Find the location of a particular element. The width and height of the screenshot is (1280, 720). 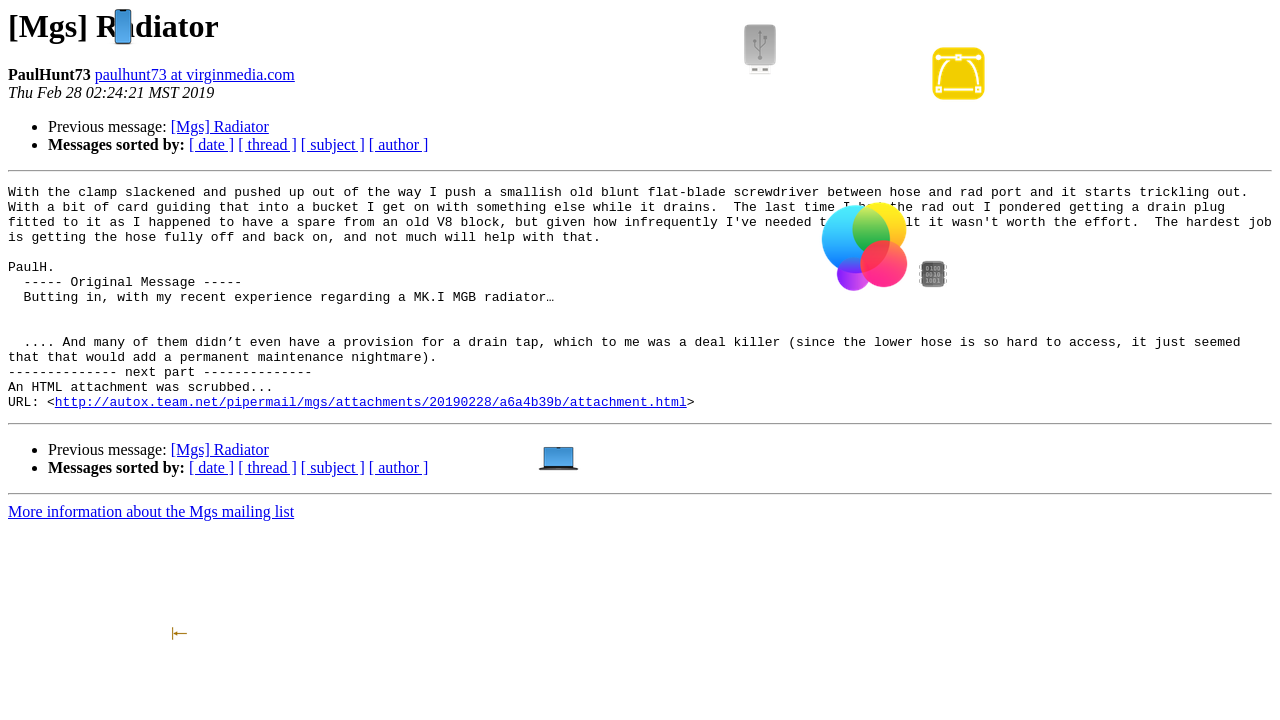

macbook pro 14-inch device icon is located at coordinates (558, 455).